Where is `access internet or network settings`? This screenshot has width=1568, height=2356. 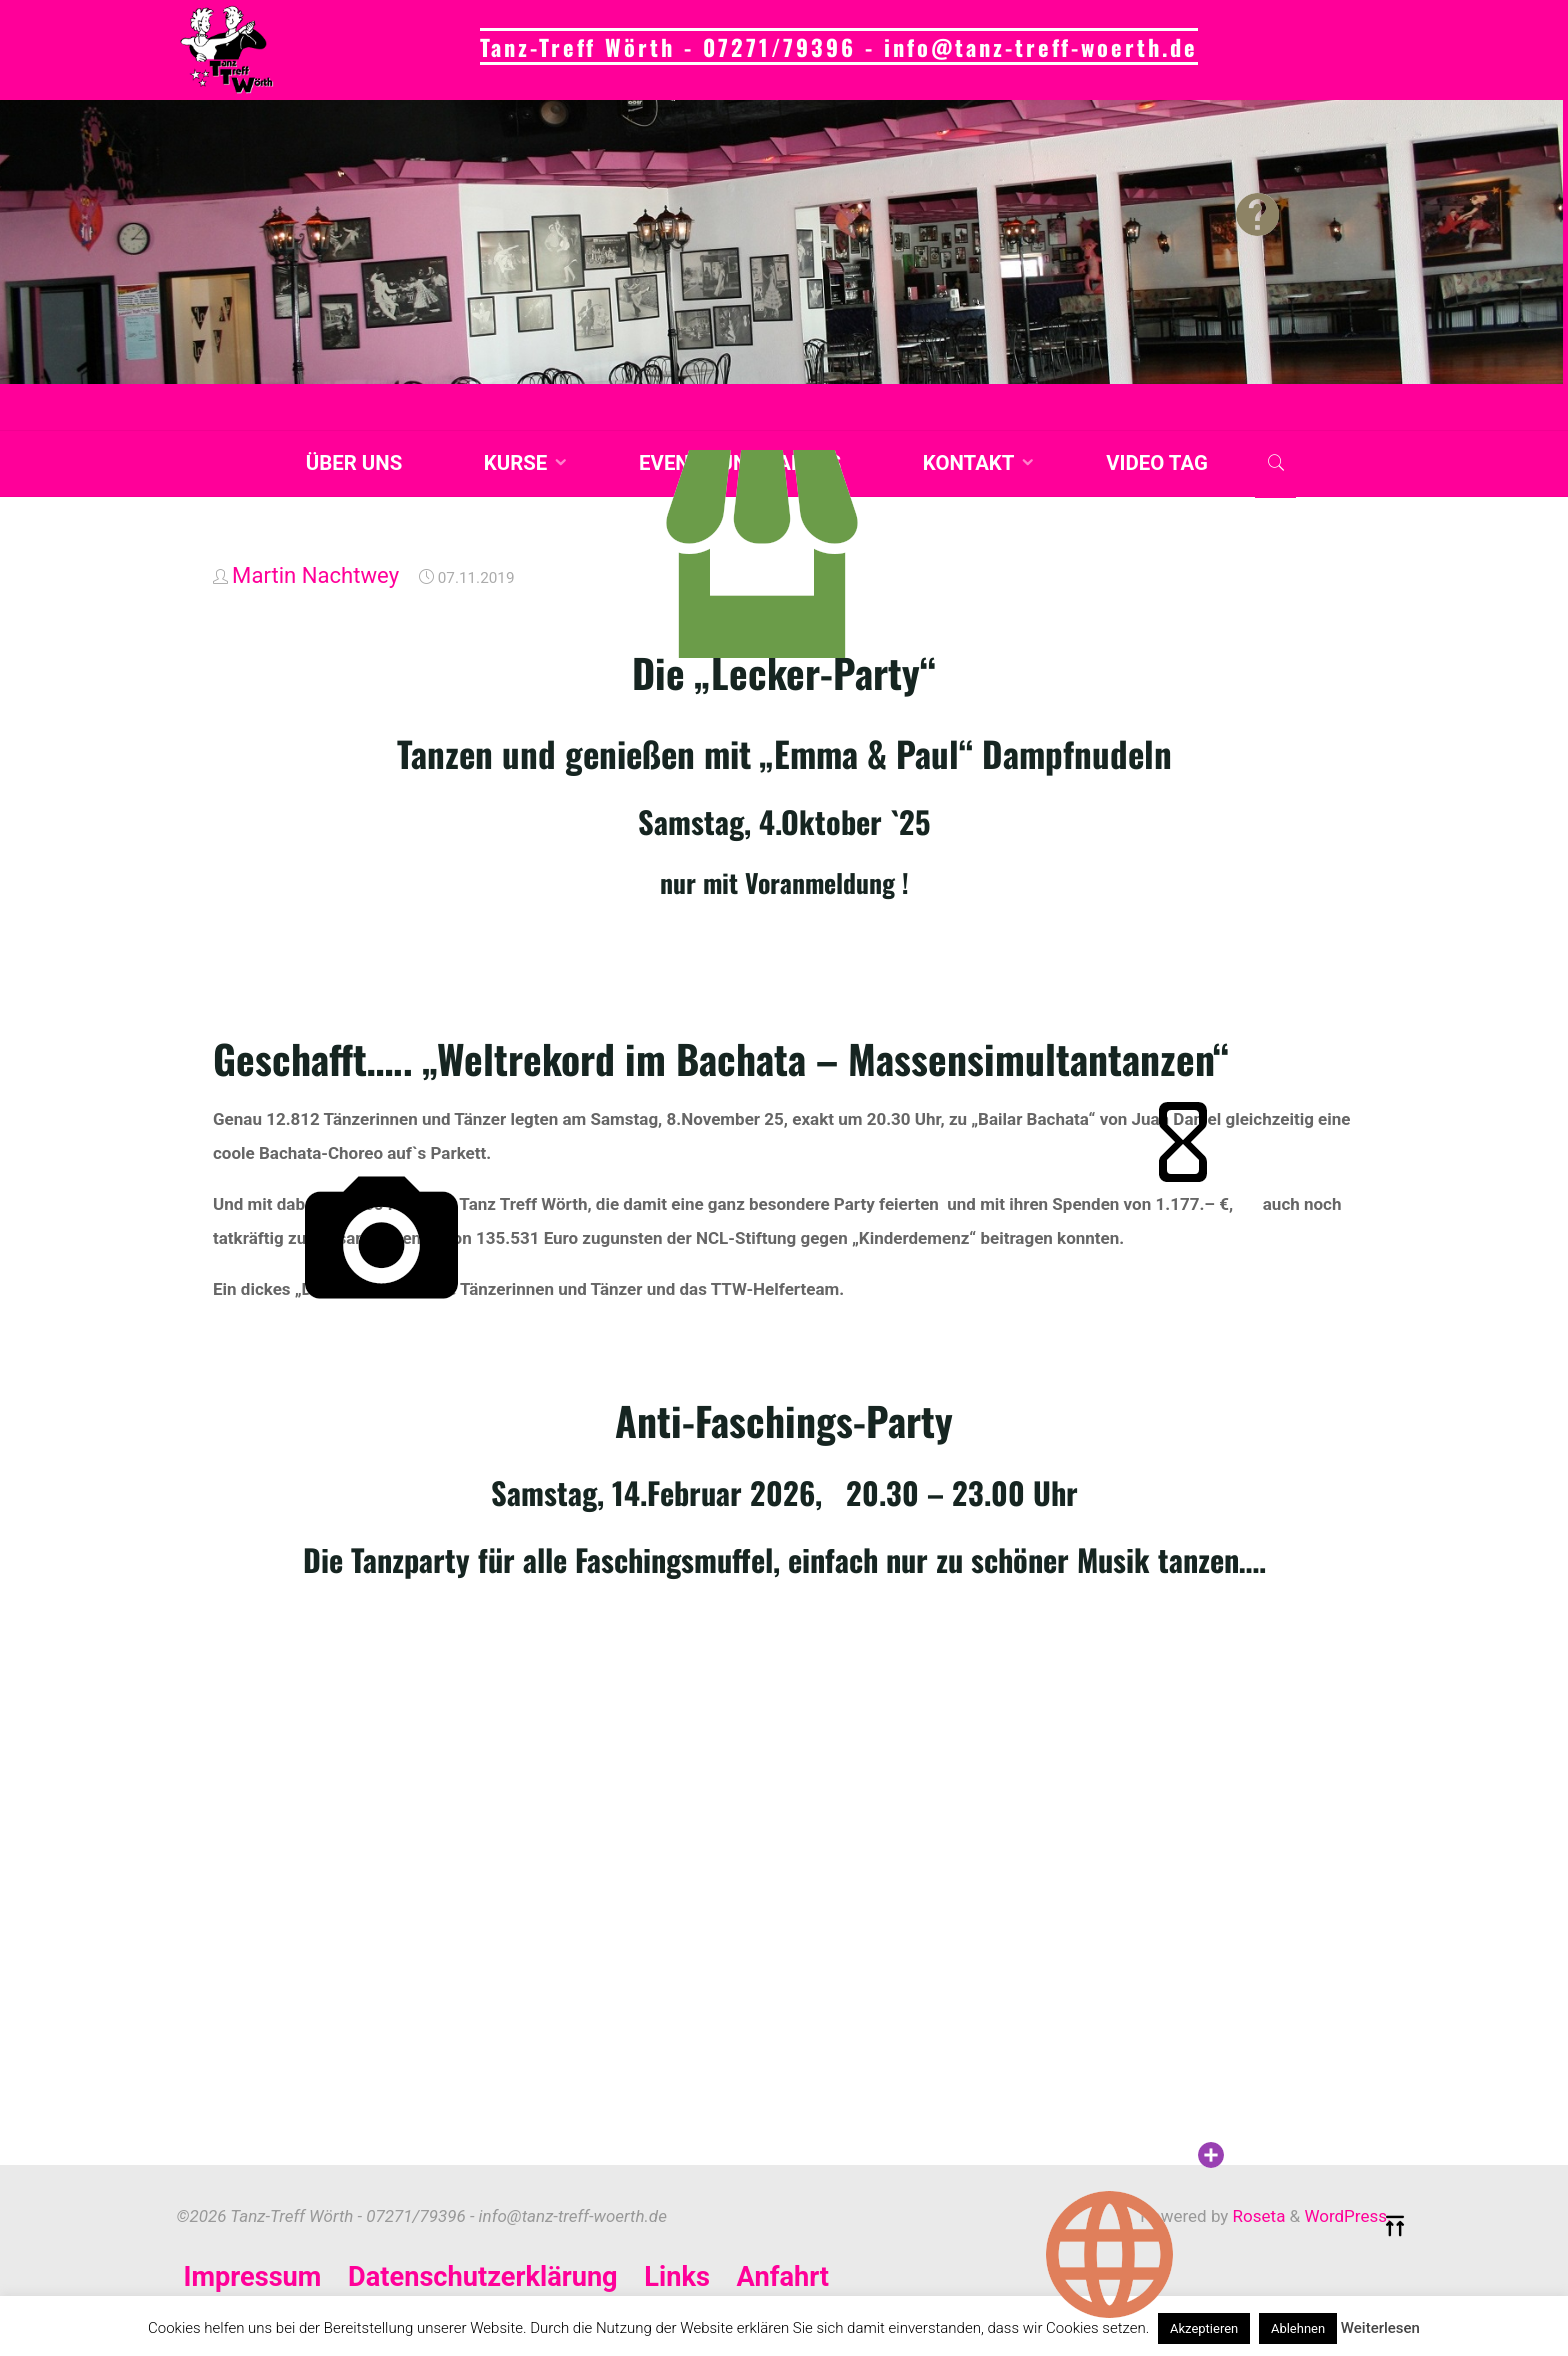
access internet or network settings is located at coordinates (1109, 2254).